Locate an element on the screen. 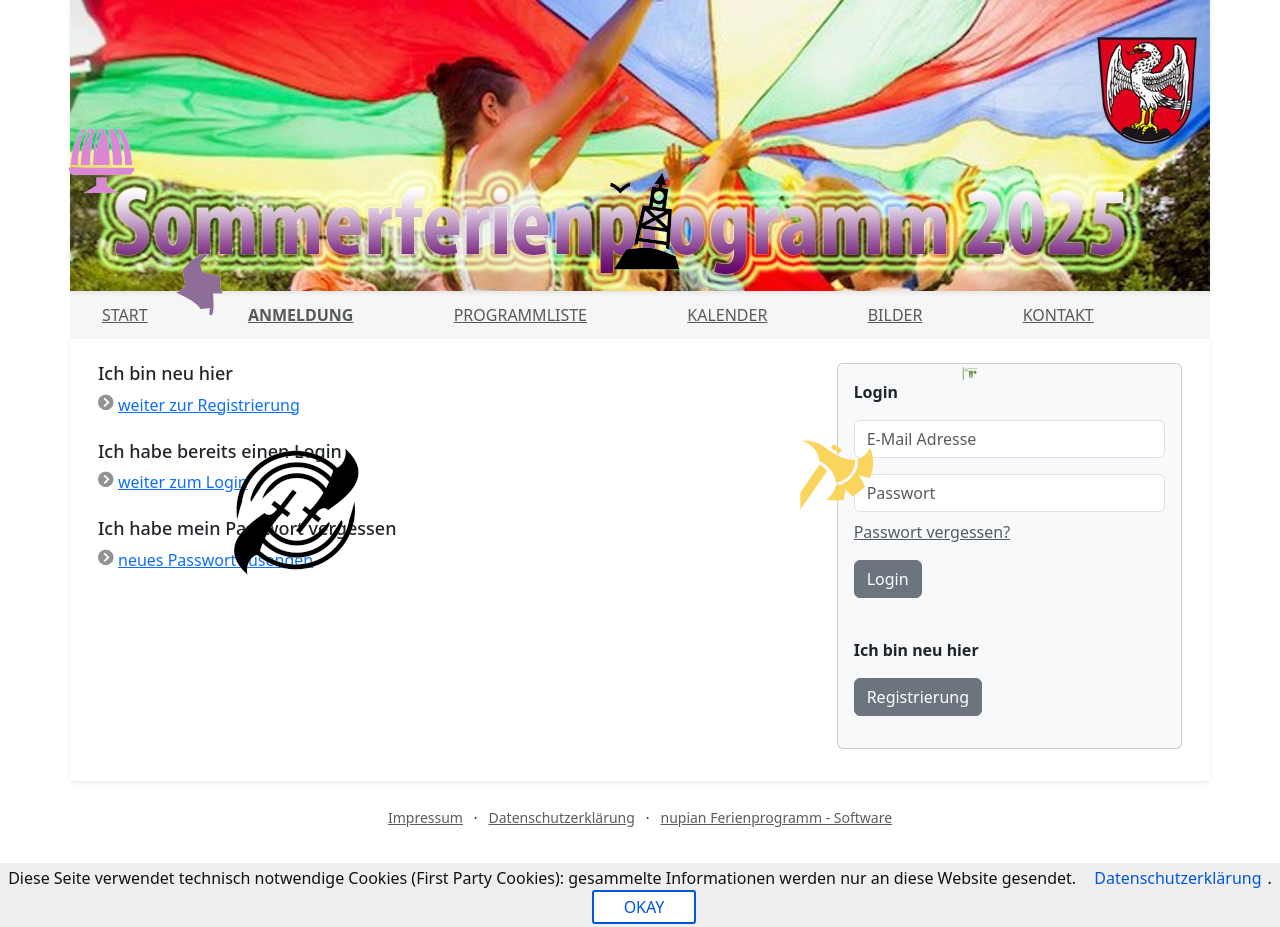  laundry or clothing care feature is located at coordinates (970, 373).